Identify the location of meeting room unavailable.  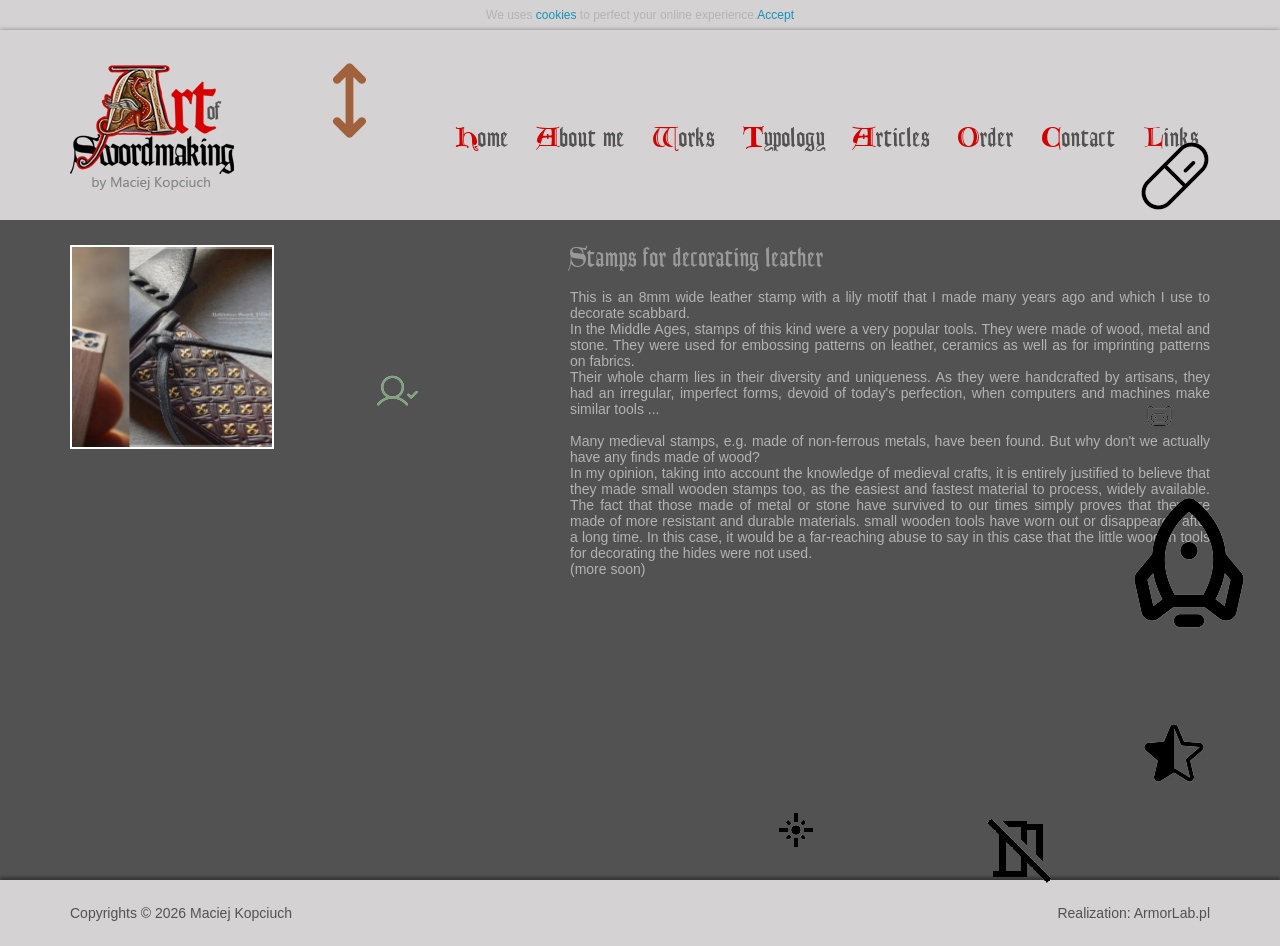
(1021, 849).